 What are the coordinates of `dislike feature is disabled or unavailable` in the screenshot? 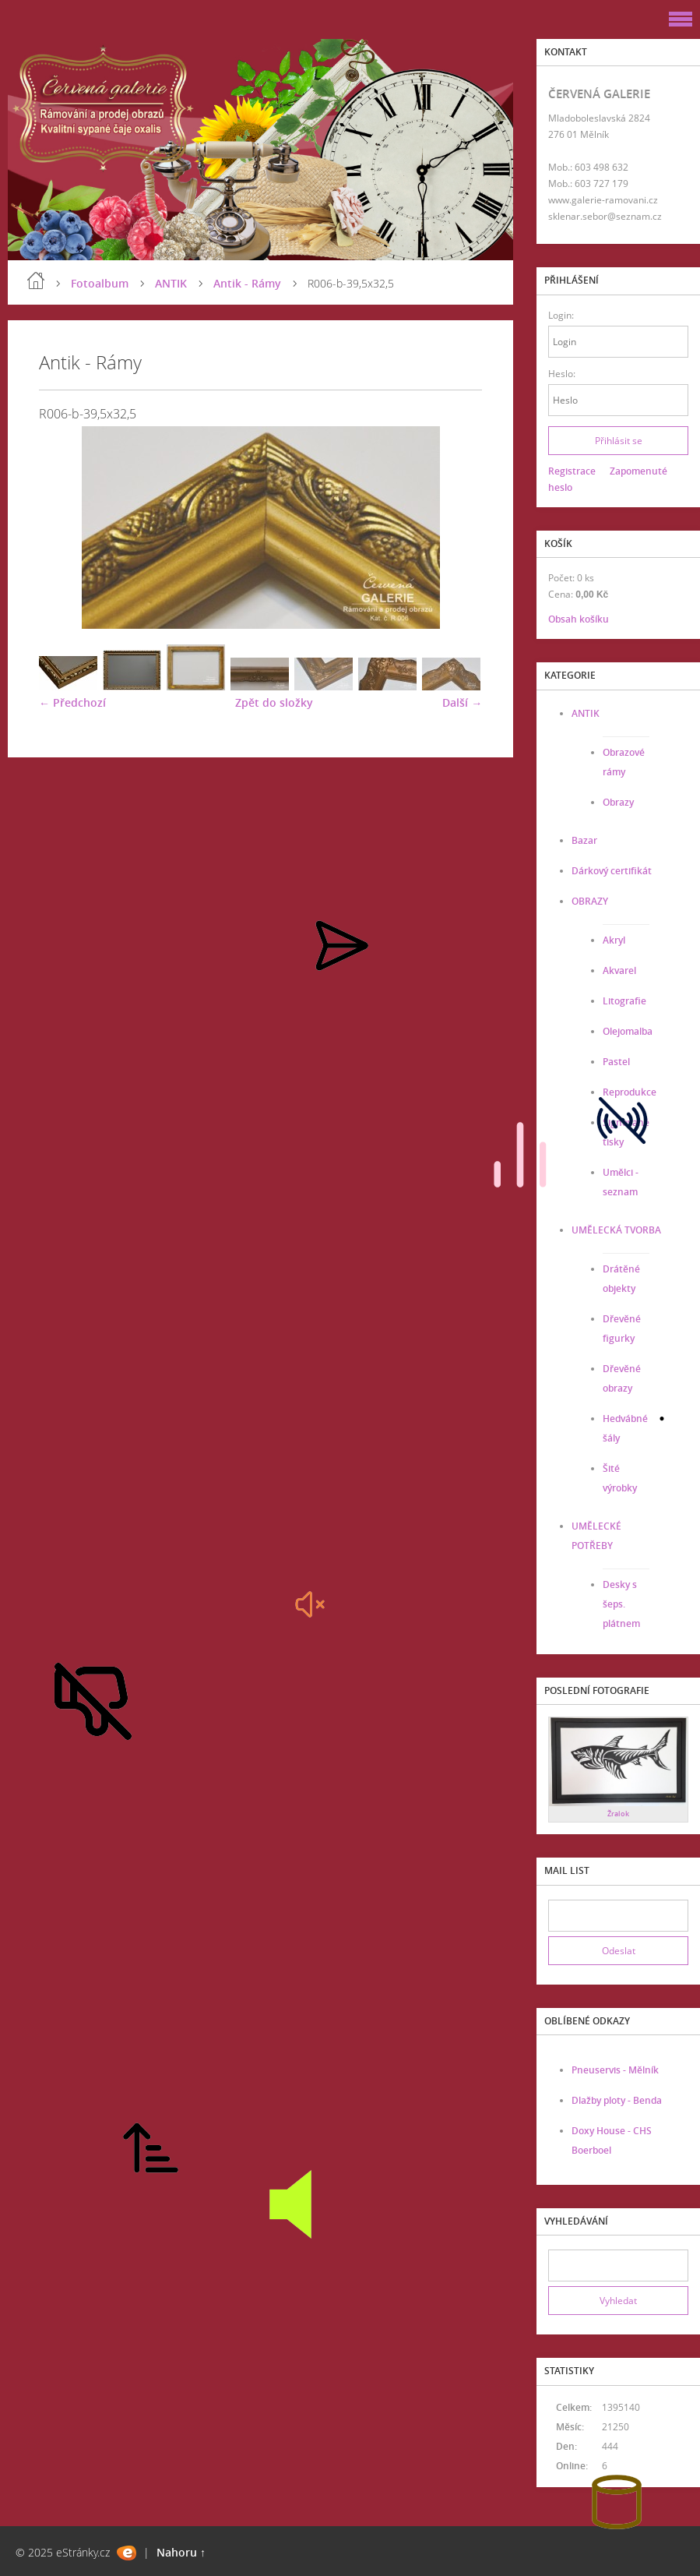 It's located at (93, 1701).